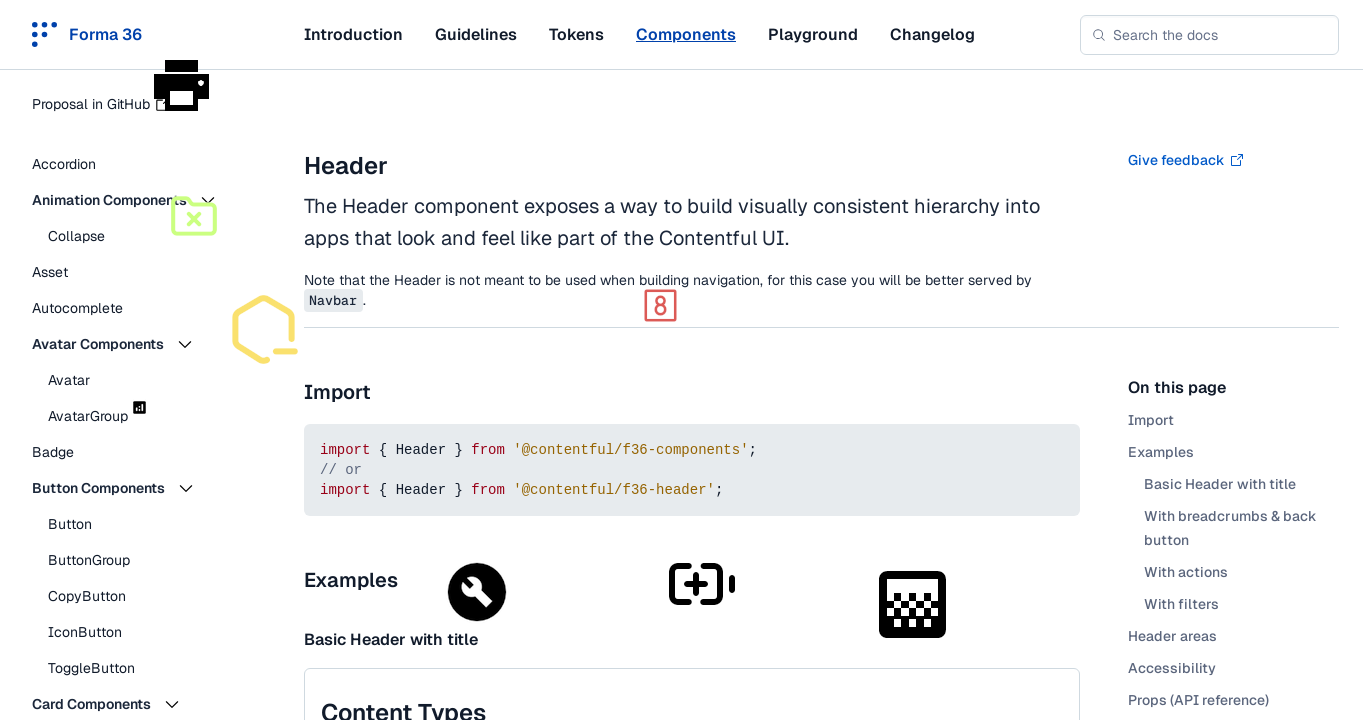 The image size is (1363, 720). I want to click on view analytics and statistics, so click(139, 407).